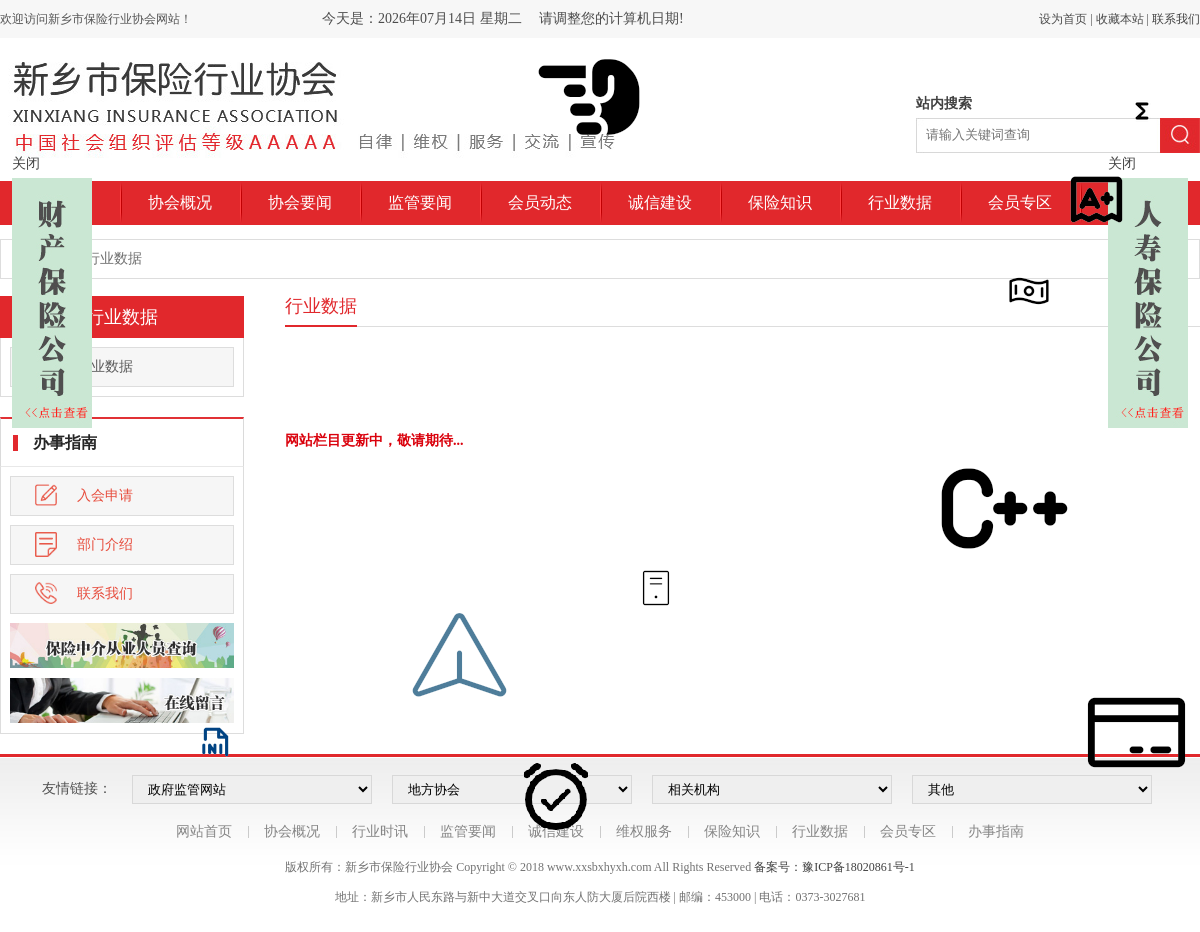 The image size is (1200, 932). Describe the element at coordinates (1136, 732) in the screenshot. I see `manage payment methods` at that location.